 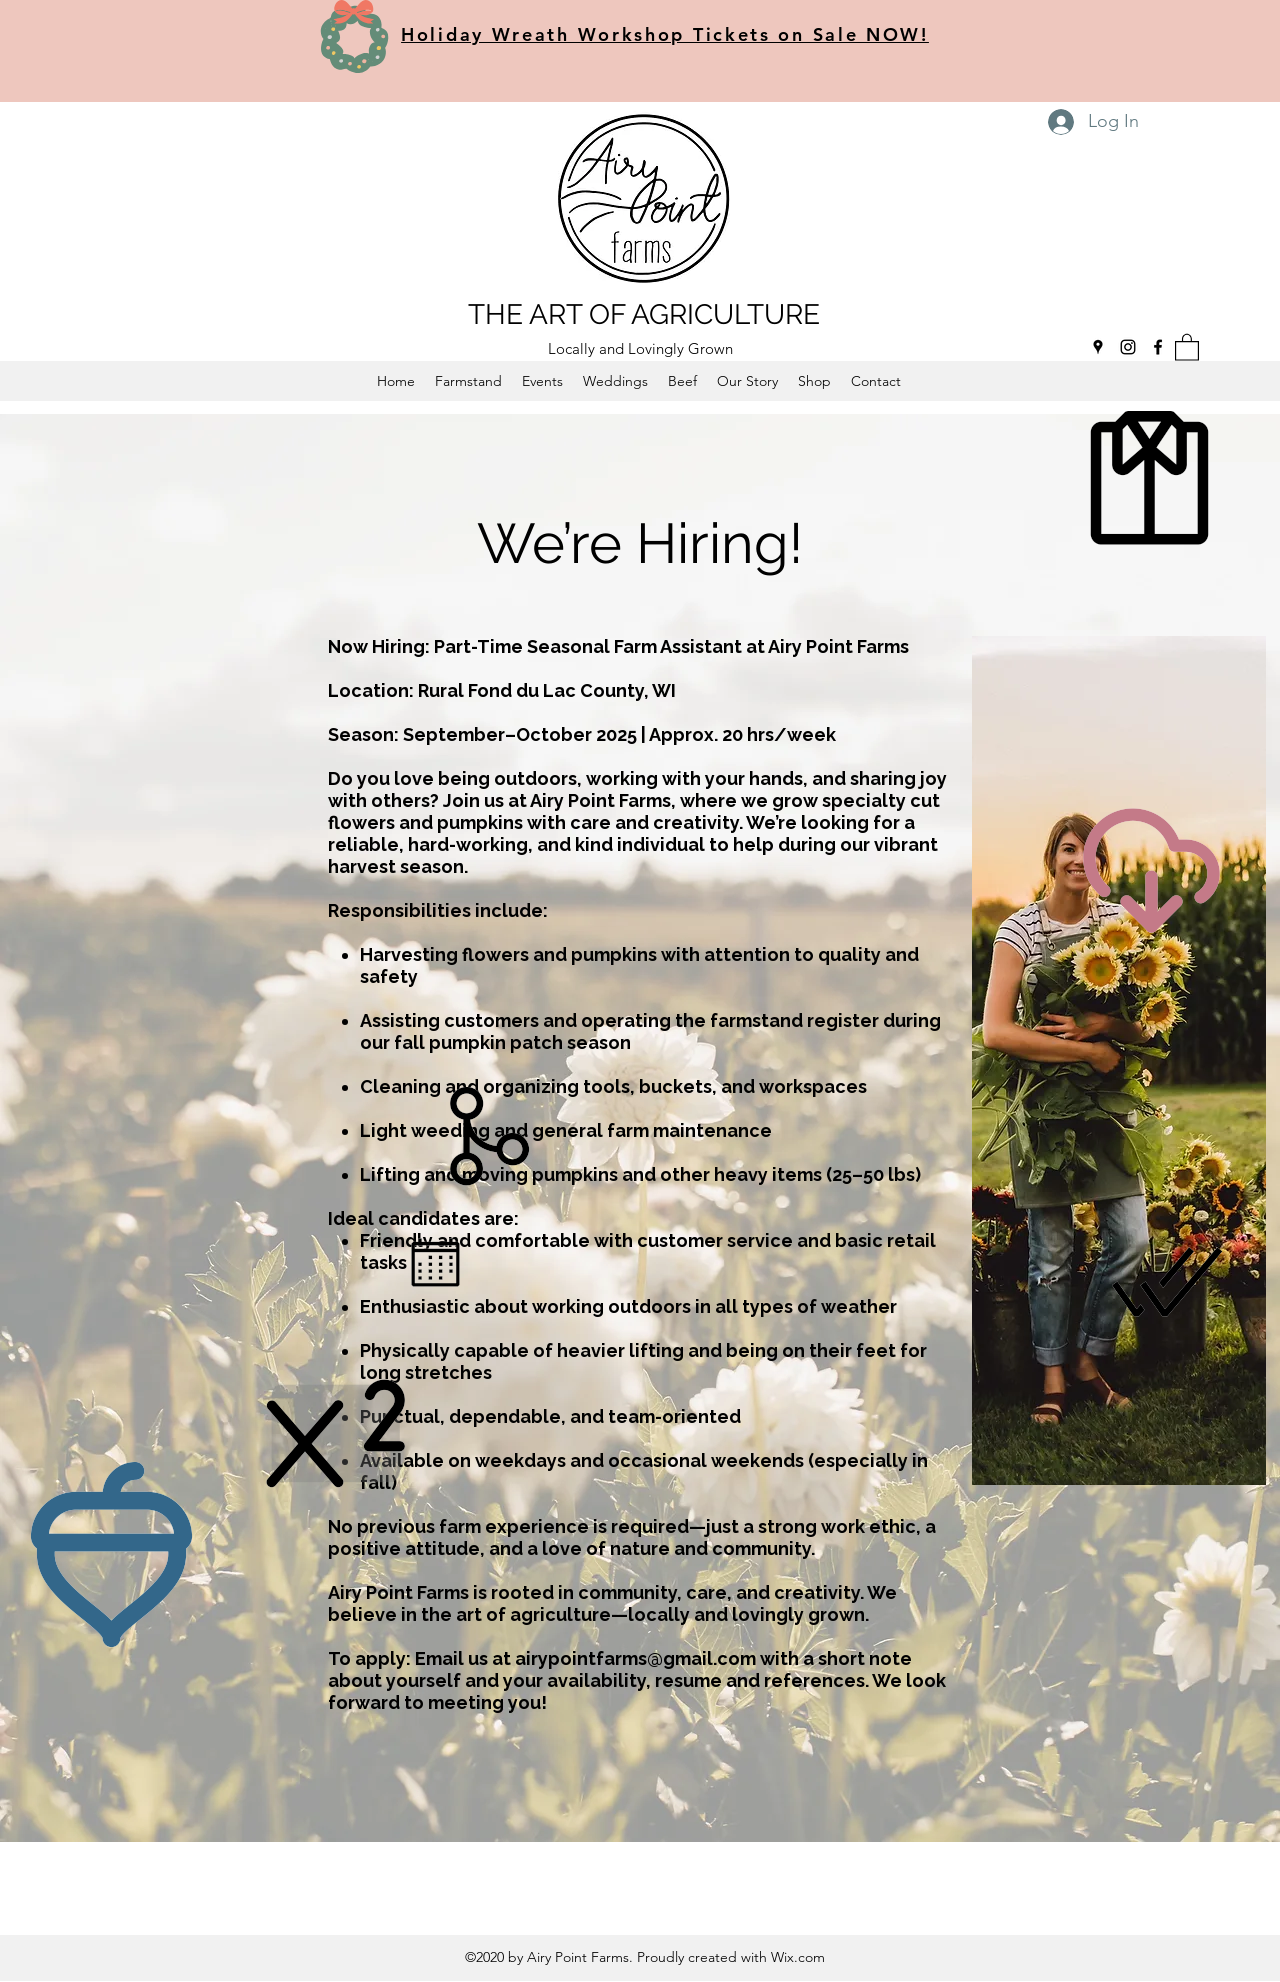 I want to click on mark all items as complete, so click(x=1168, y=1282).